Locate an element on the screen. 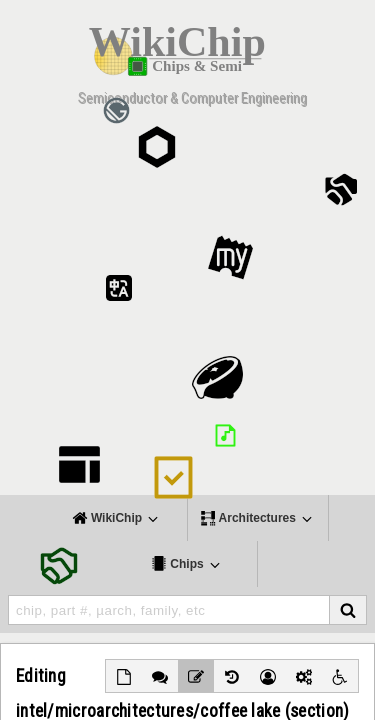  open BookMyShow app is located at coordinates (230, 257).